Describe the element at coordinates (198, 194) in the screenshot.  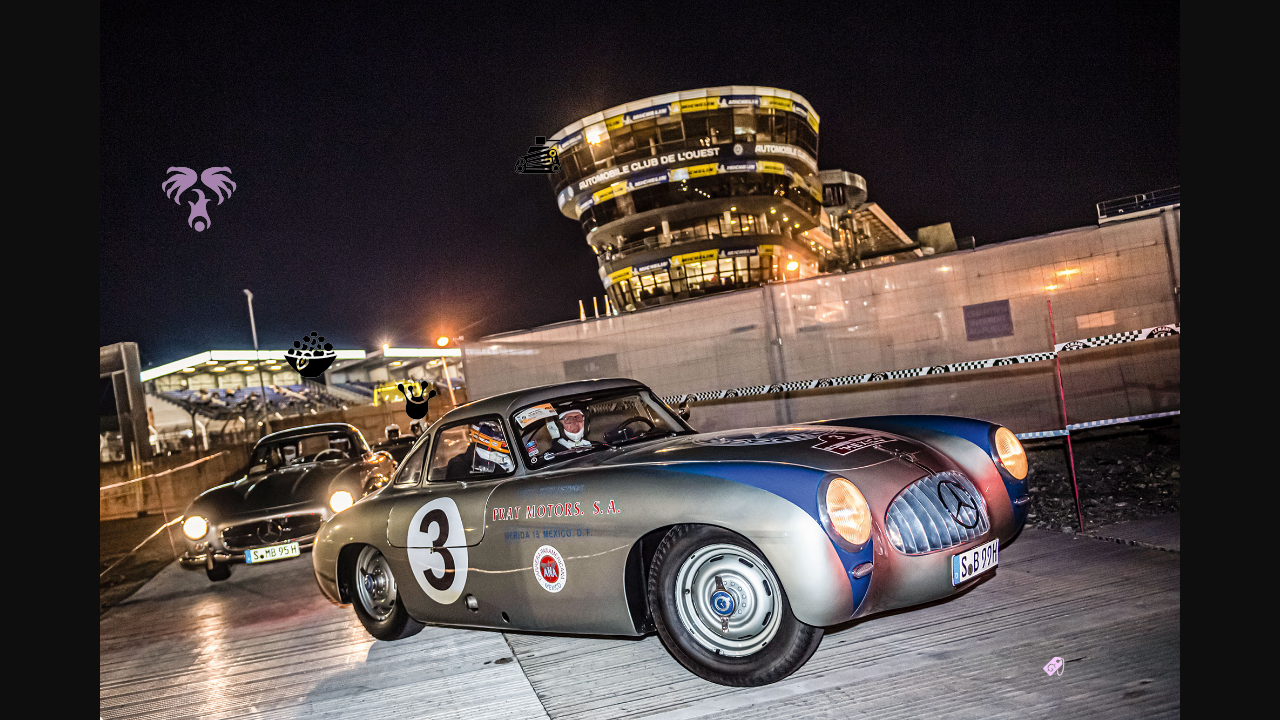
I see `ignite or activate a fire-related feature` at that location.